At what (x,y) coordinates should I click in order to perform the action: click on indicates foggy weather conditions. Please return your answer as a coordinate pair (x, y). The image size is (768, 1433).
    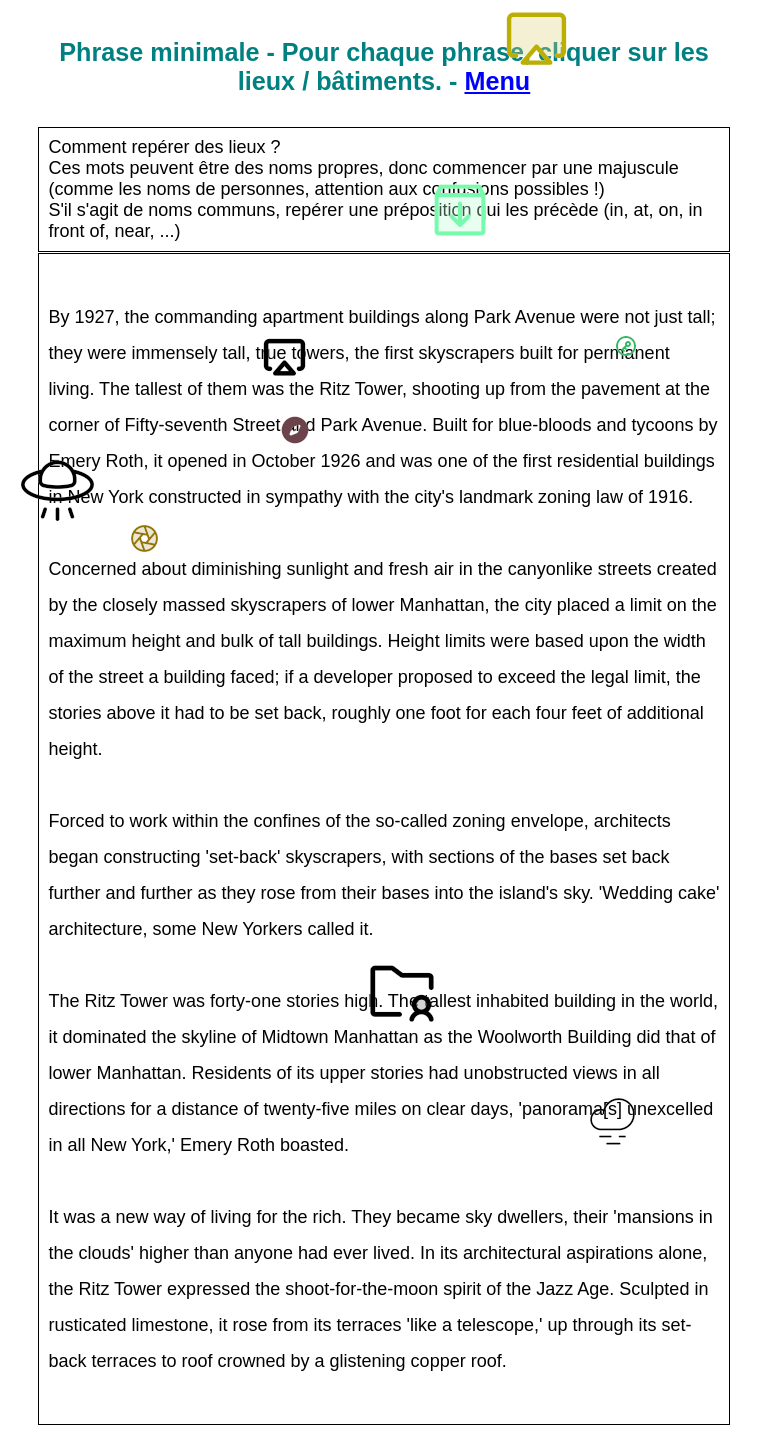
    Looking at the image, I should click on (612, 1120).